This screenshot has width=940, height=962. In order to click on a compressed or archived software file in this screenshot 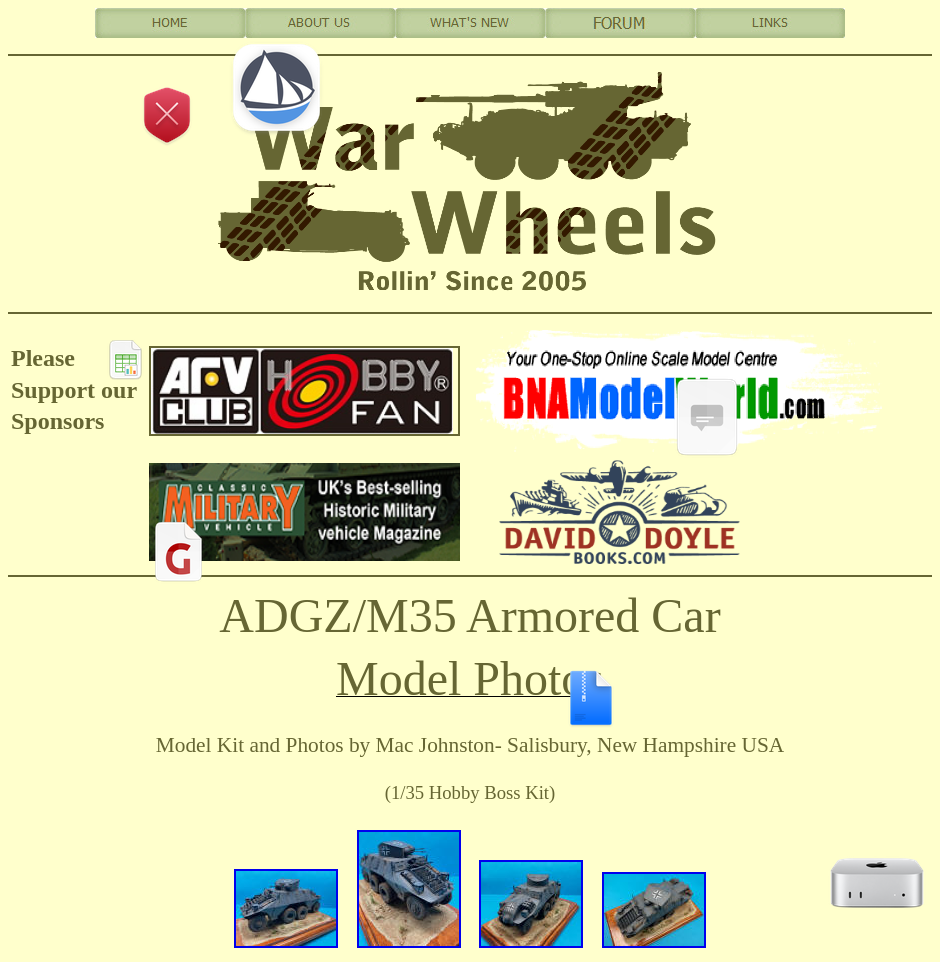, I will do `click(591, 699)`.